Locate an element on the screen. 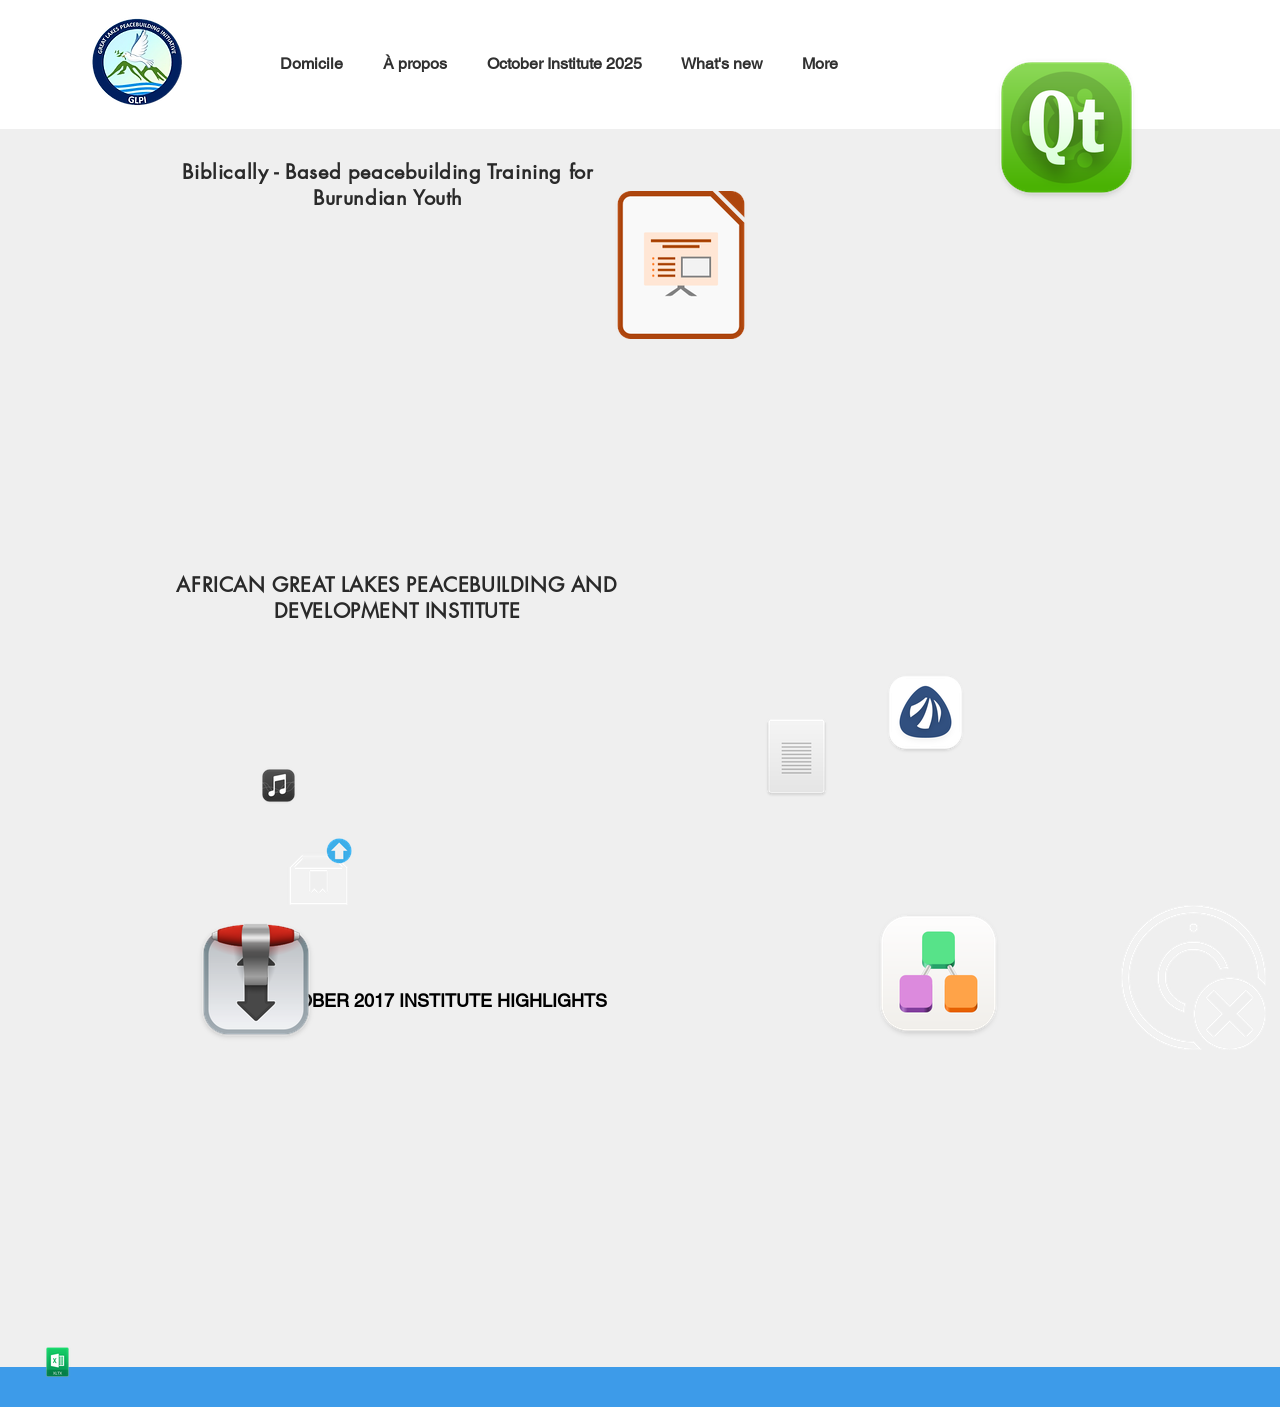 This screenshot has width=1280, height=1407. additional software updates available is located at coordinates (318, 871).